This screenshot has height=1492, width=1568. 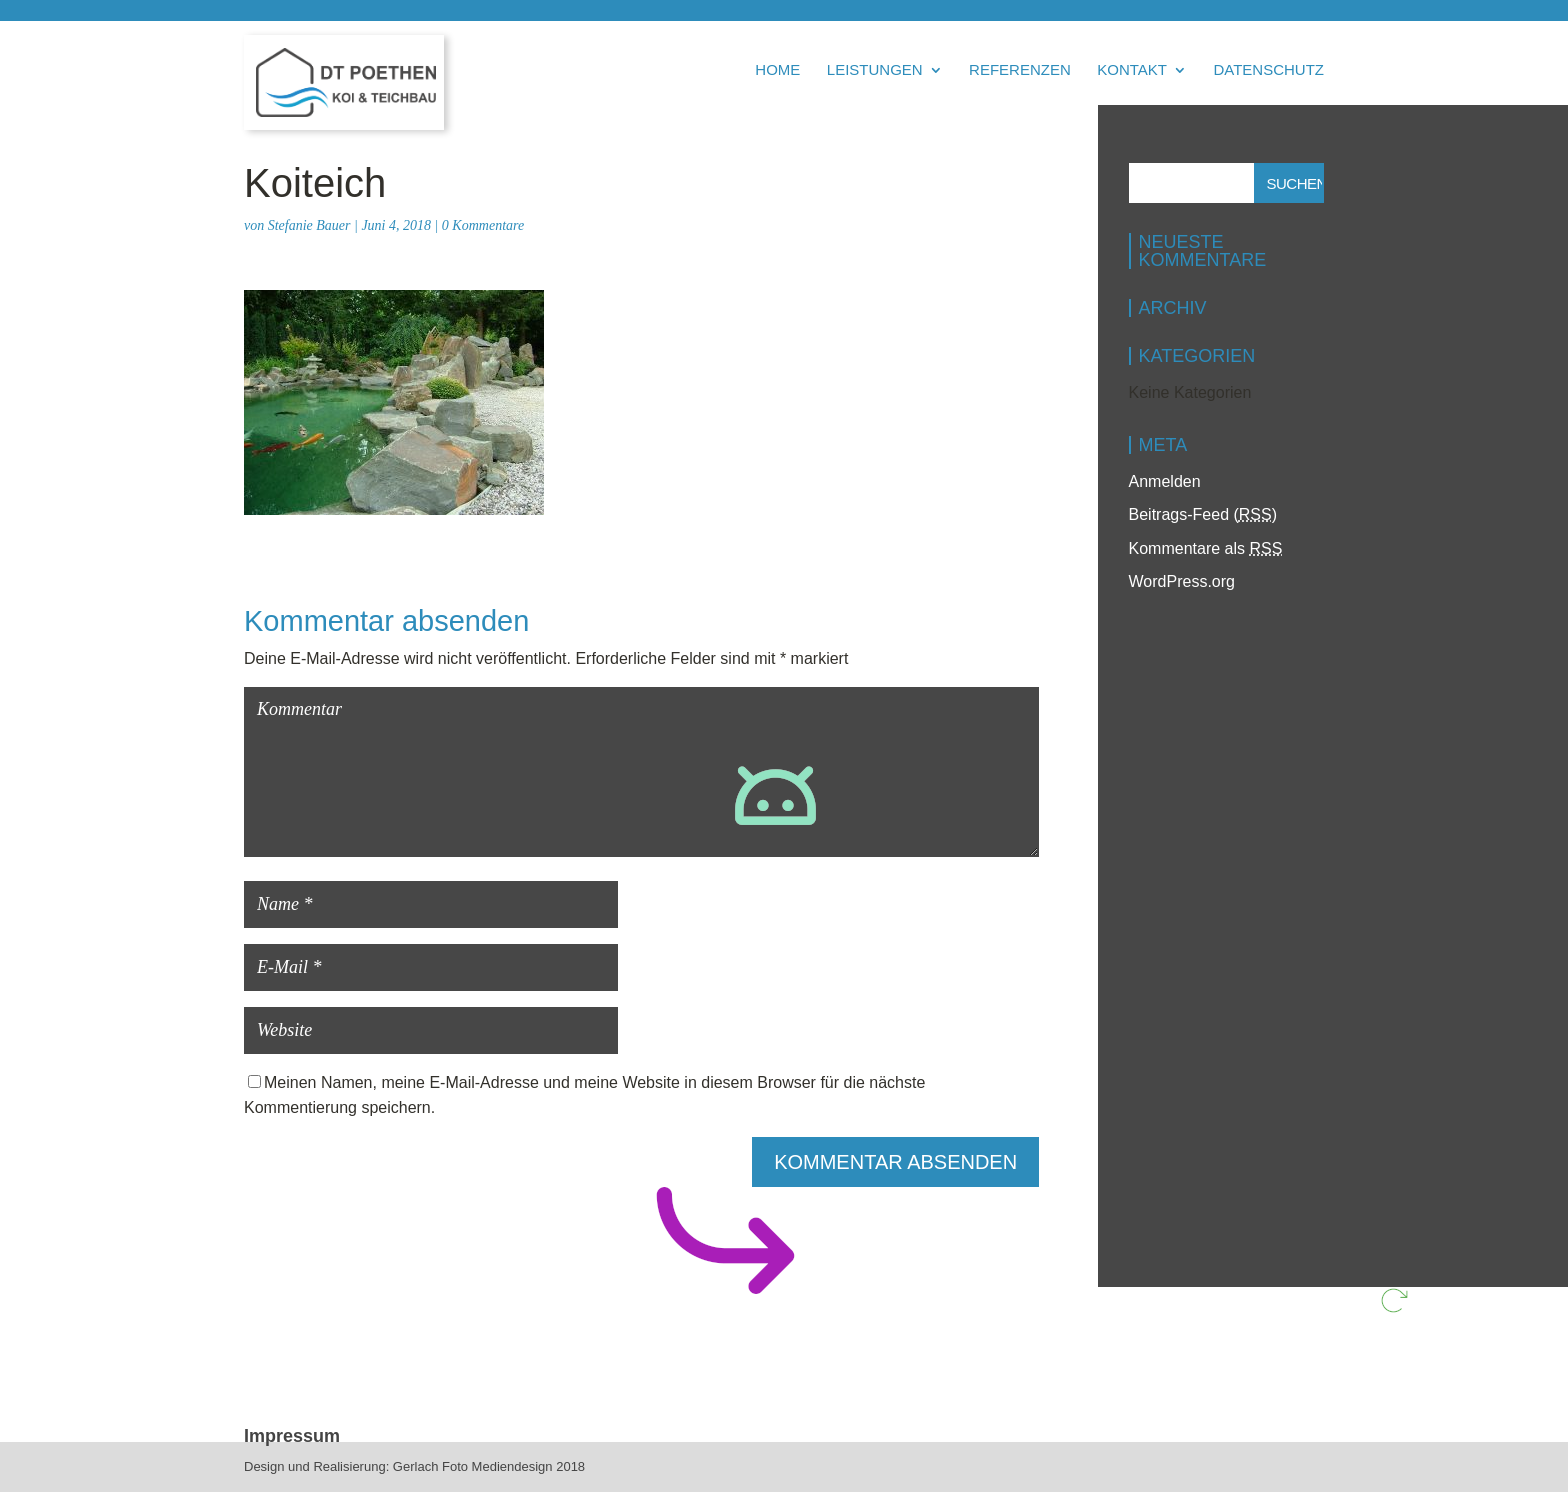 What do you see at coordinates (1393, 1300) in the screenshot?
I see `refresh or reload content` at bounding box center [1393, 1300].